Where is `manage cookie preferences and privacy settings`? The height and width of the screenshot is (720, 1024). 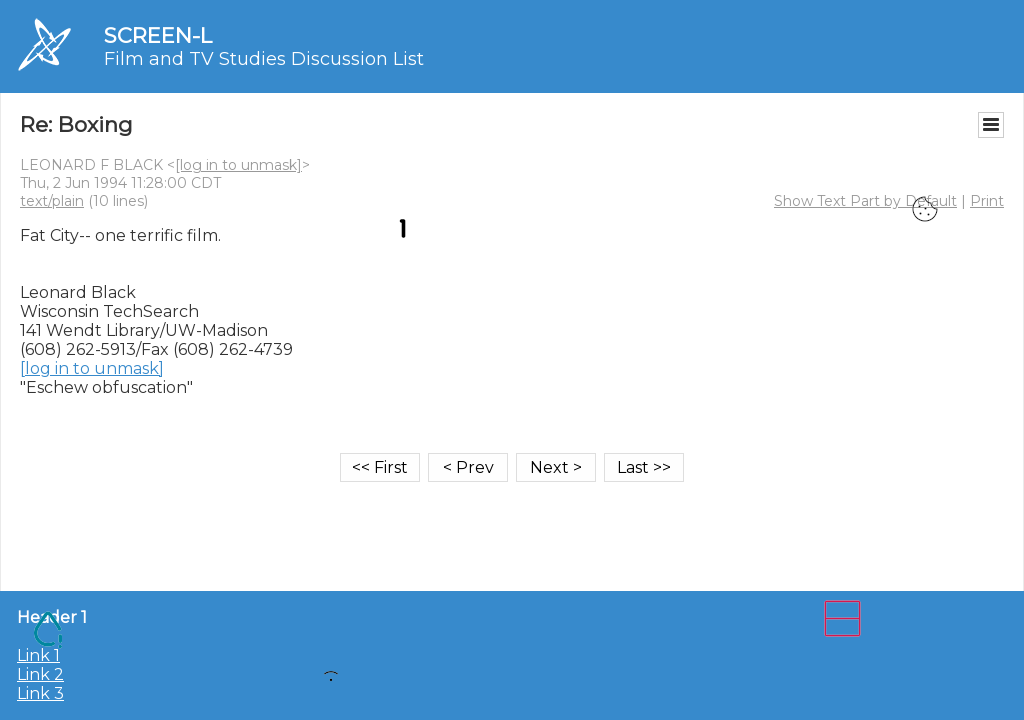 manage cookie preferences and privacy settings is located at coordinates (925, 209).